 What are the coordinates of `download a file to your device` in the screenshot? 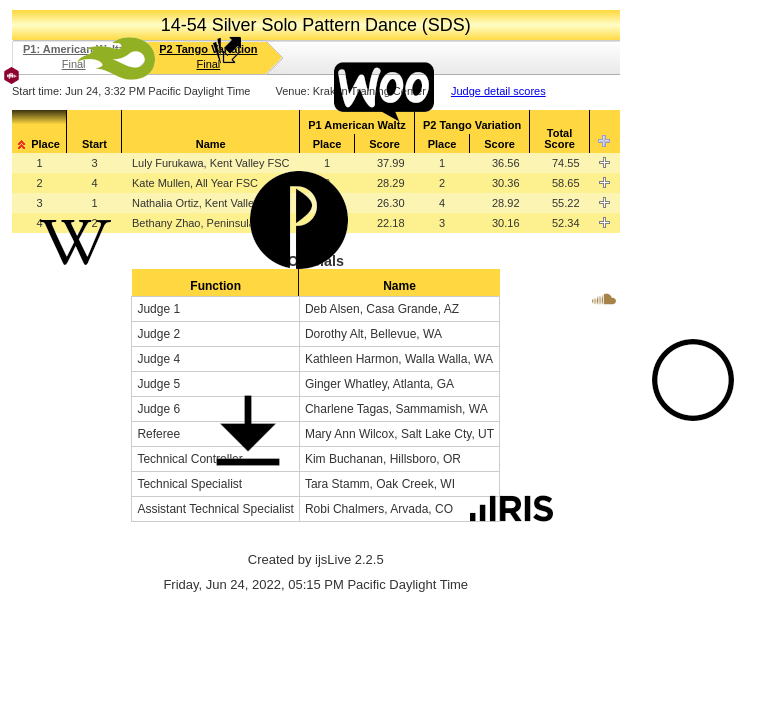 It's located at (248, 434).